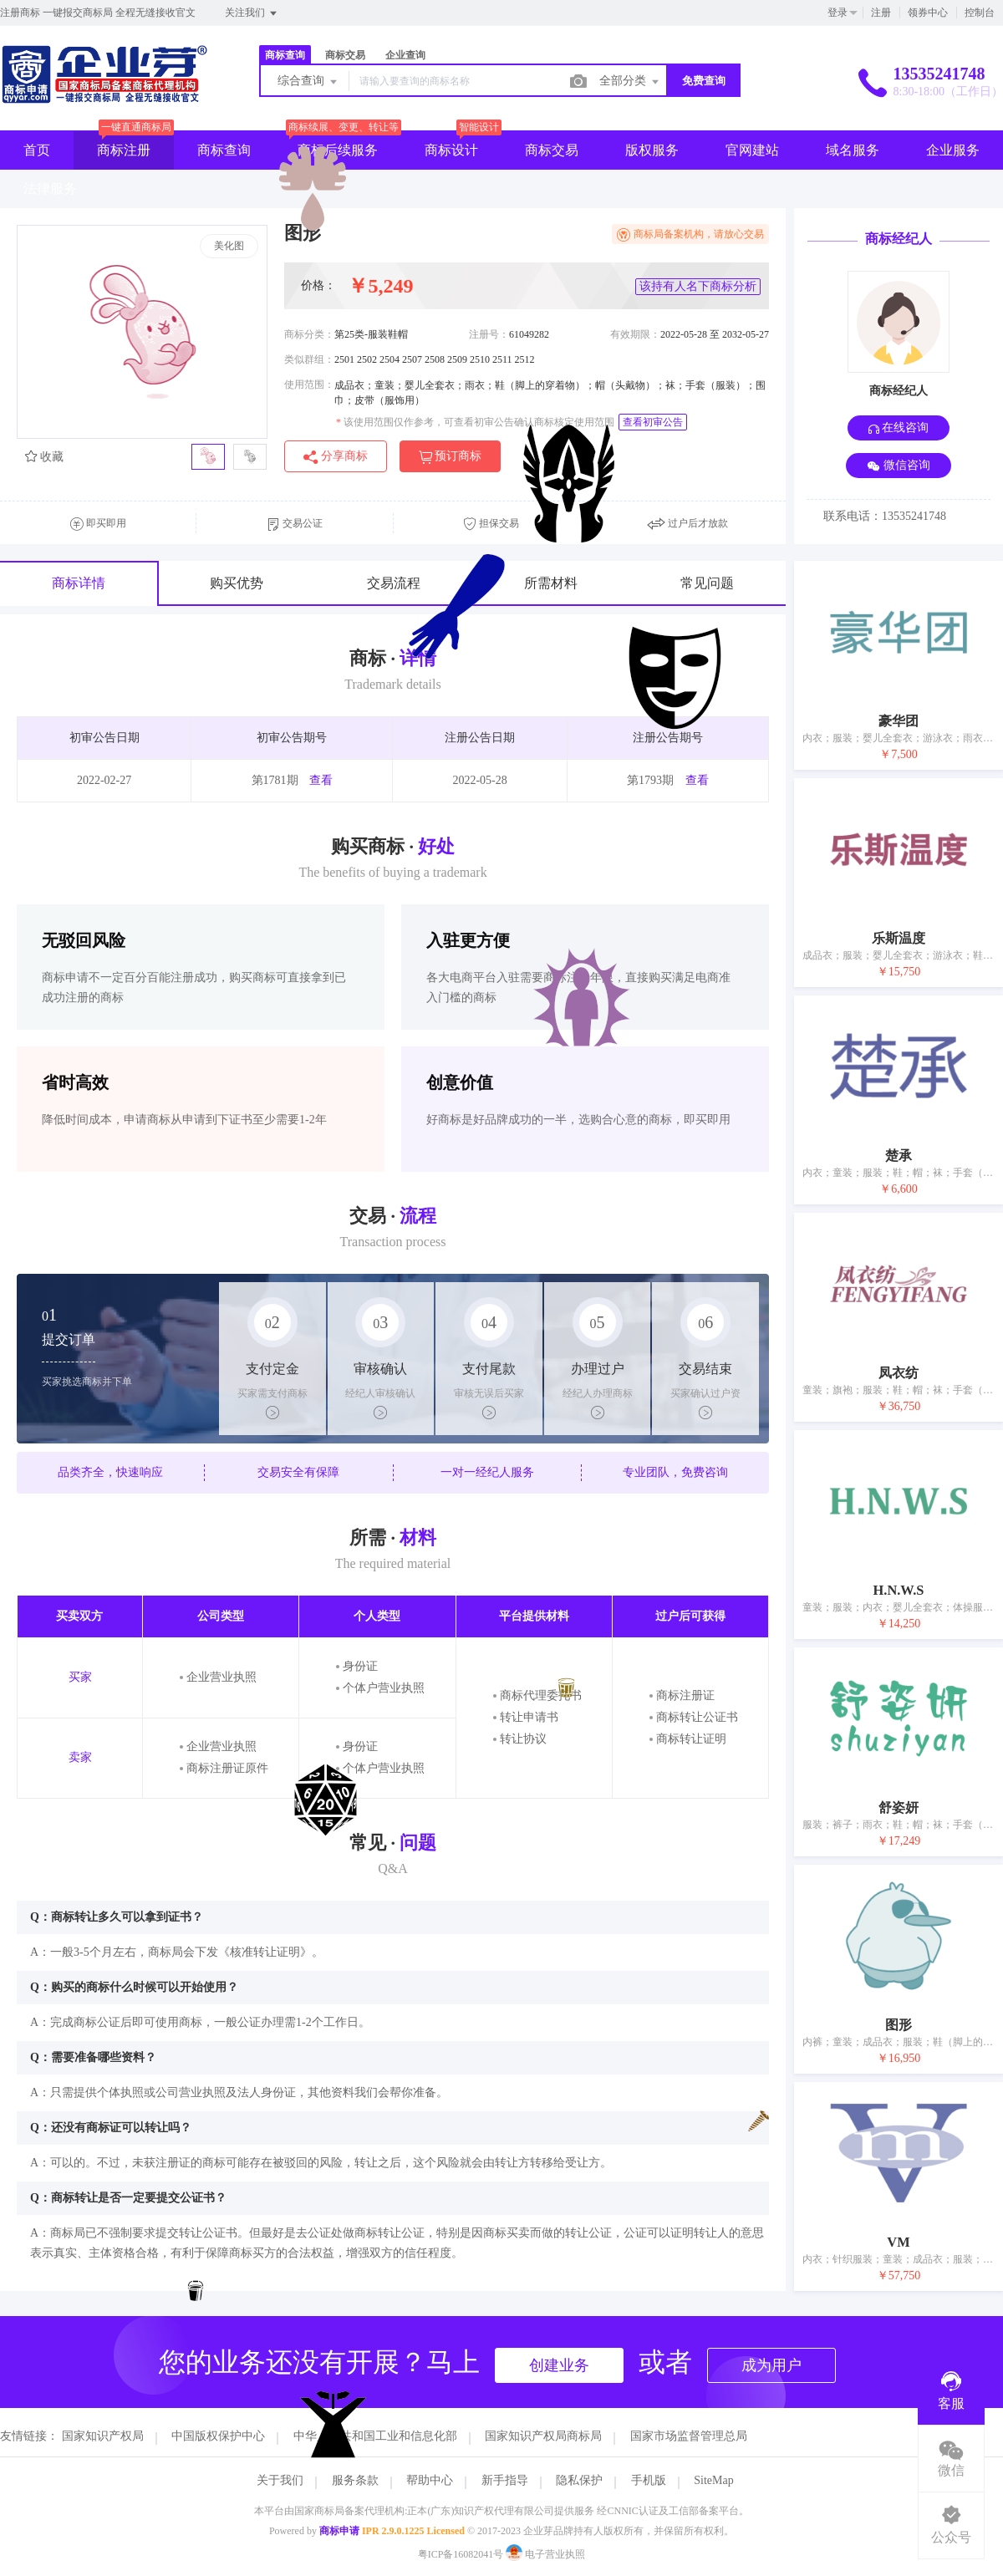 The height and width of the screenshot is (2576, 1003). Describe the element at coordinates (313, 190) in the screenshot. I see `indicates mental fatigue or cognitive overload` at that location.